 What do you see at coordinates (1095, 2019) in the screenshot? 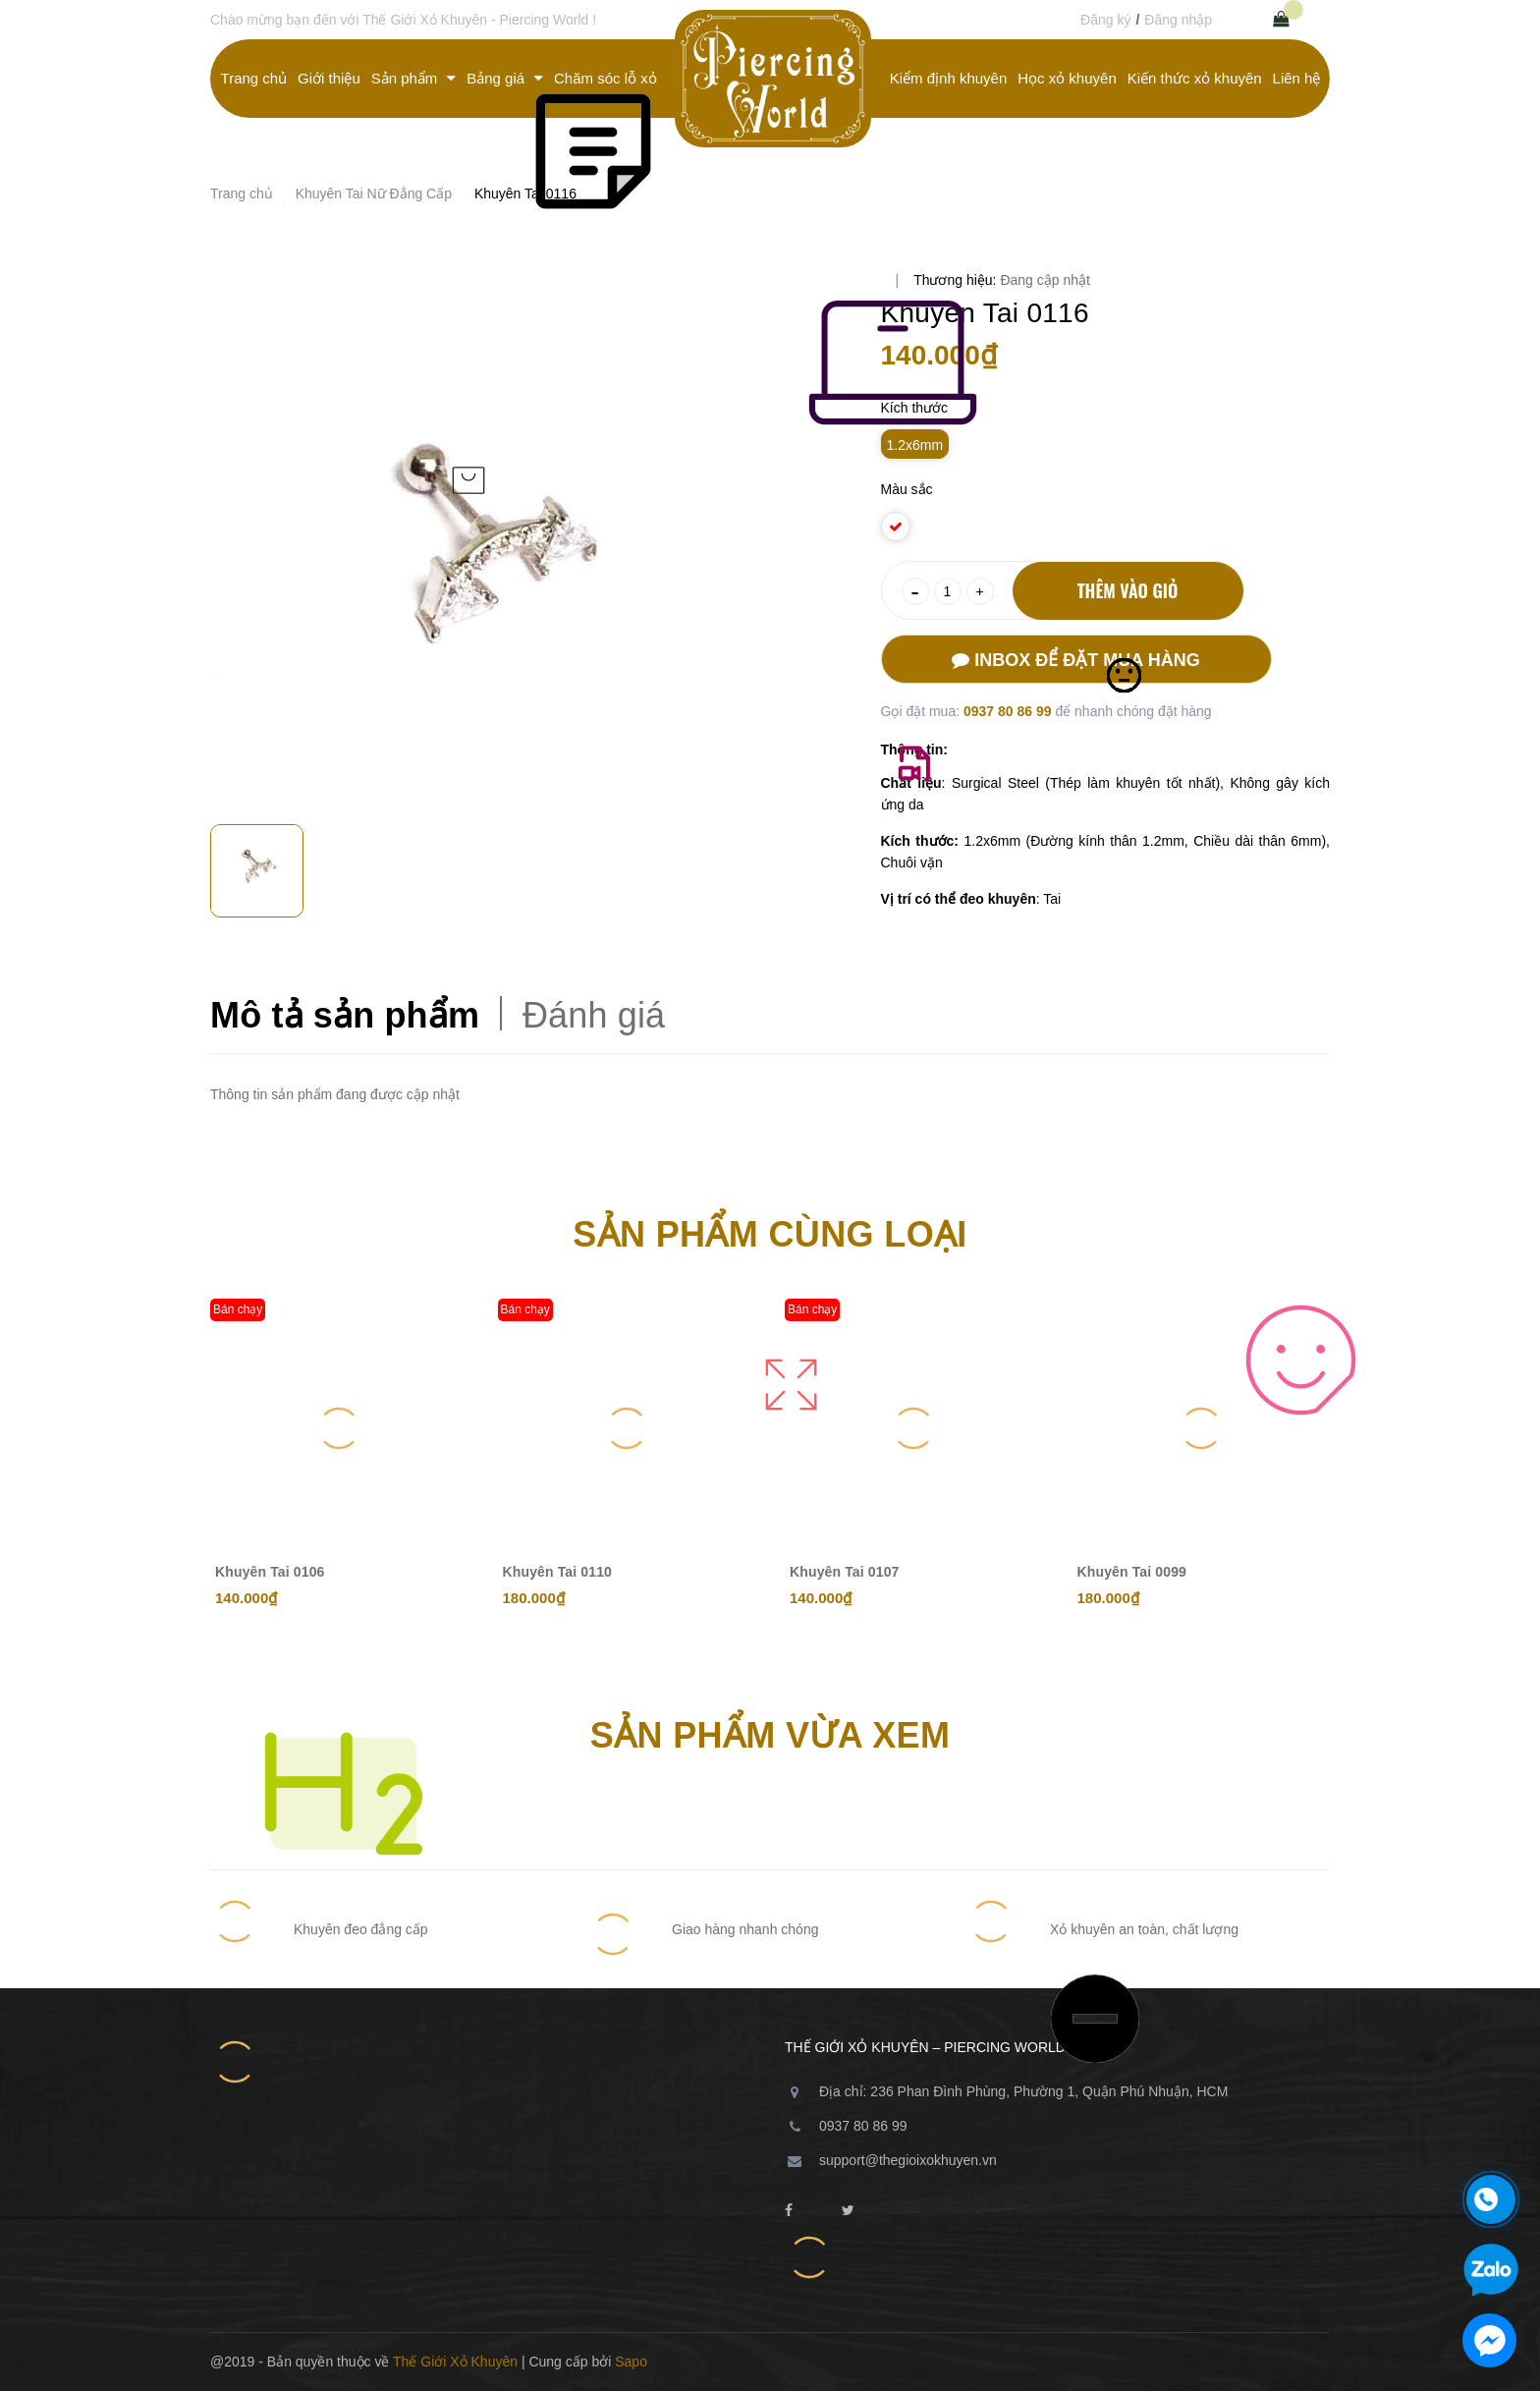
I see `remove an item from a list` at bounding box center [1095, 2019].